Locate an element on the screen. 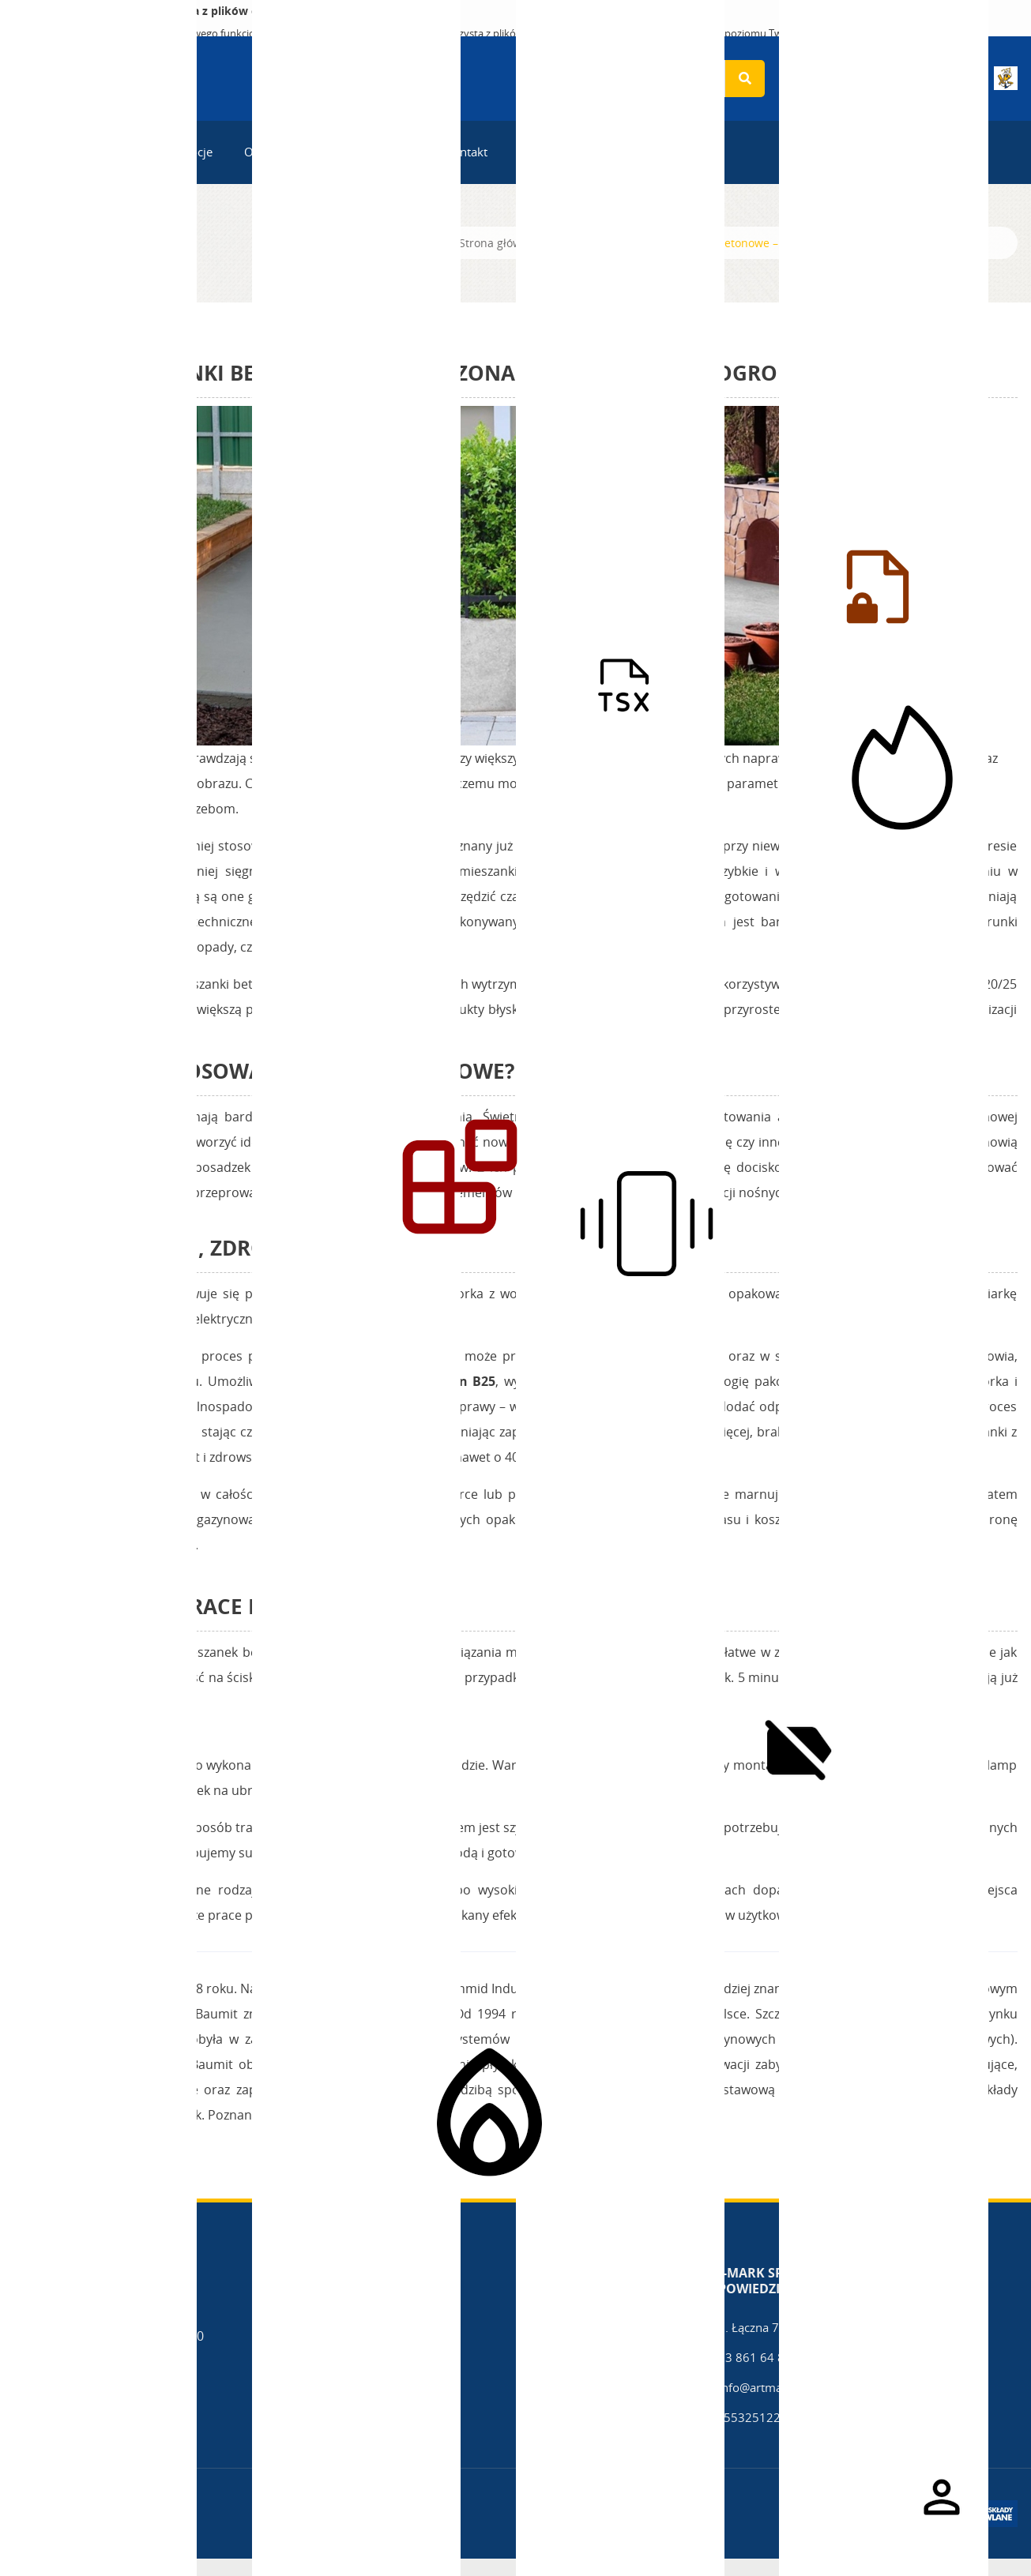  a typescript react (.tsx) file is located at coordinates (624, 687).